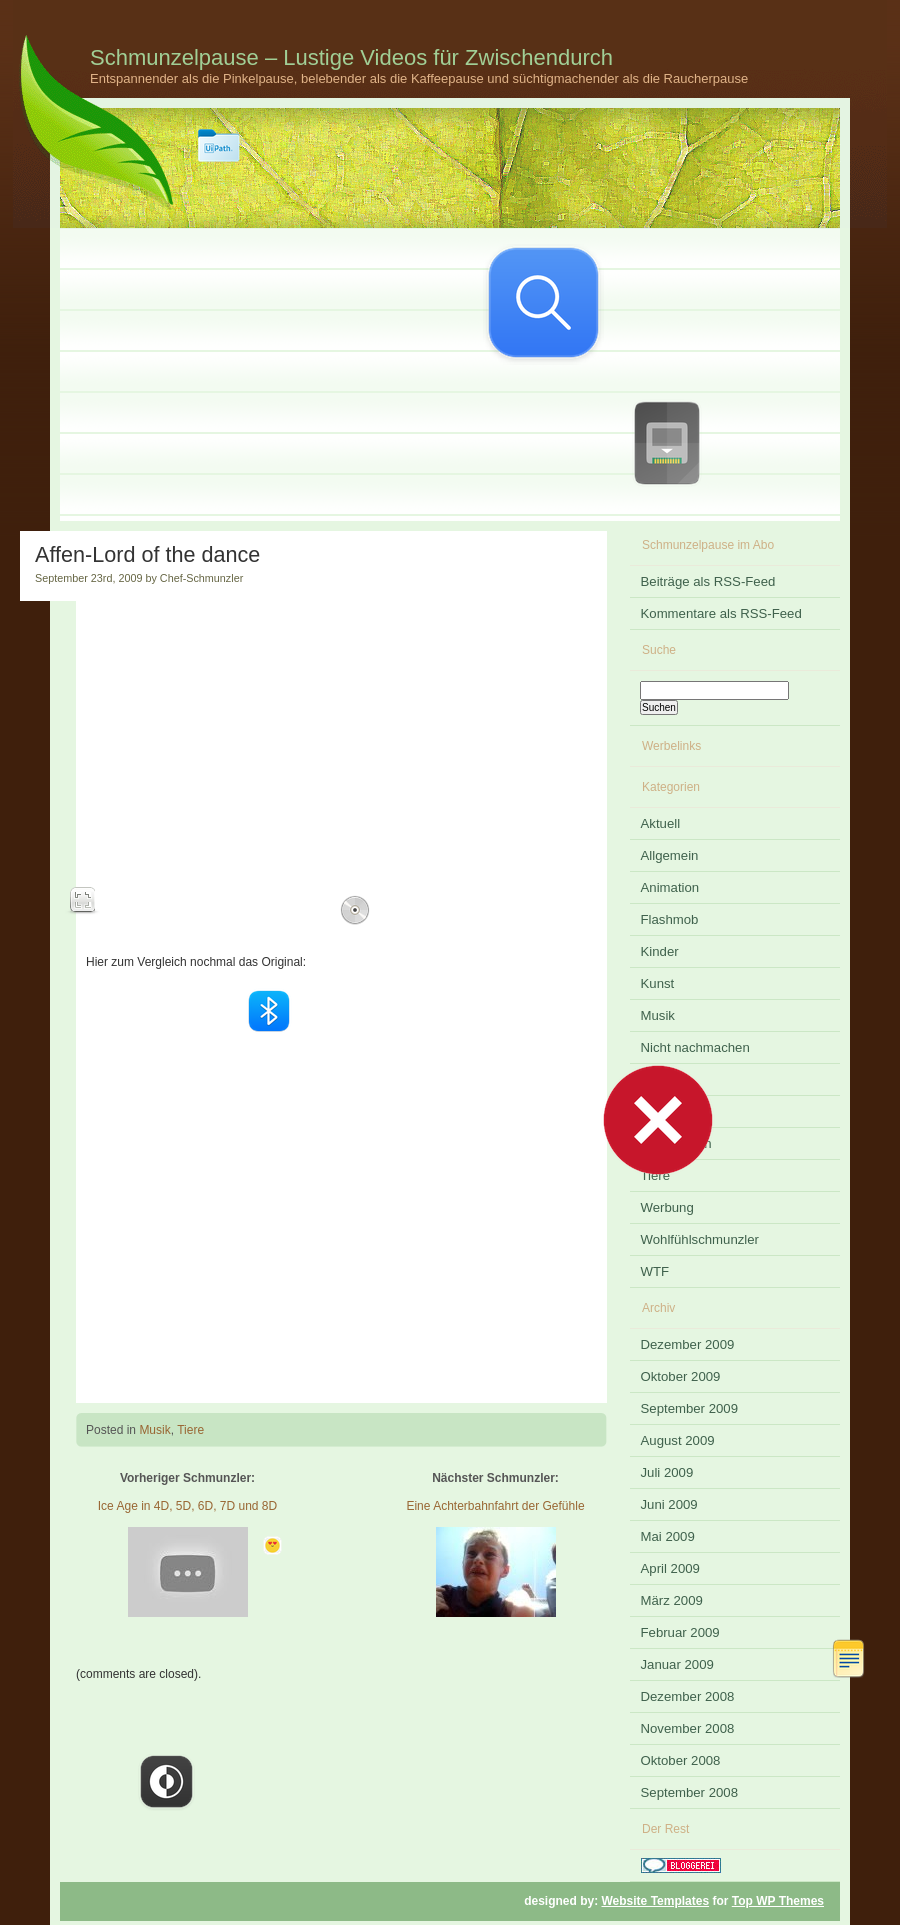 Image resolution: width=900 pixels, height=1925 pixels. I want to click on access optical disc drive or CD/DVD media, so click(355, 910).